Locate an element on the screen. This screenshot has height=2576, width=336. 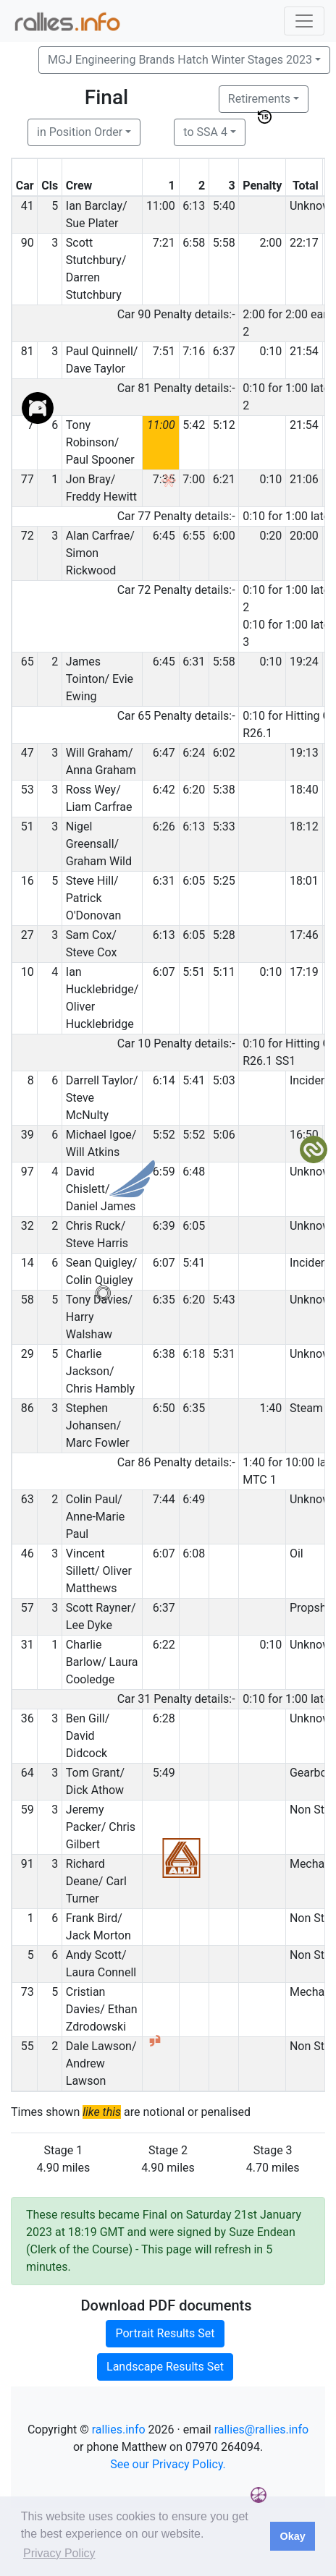
visit porkbun domain registrar website is located at coordinates (38, 408).